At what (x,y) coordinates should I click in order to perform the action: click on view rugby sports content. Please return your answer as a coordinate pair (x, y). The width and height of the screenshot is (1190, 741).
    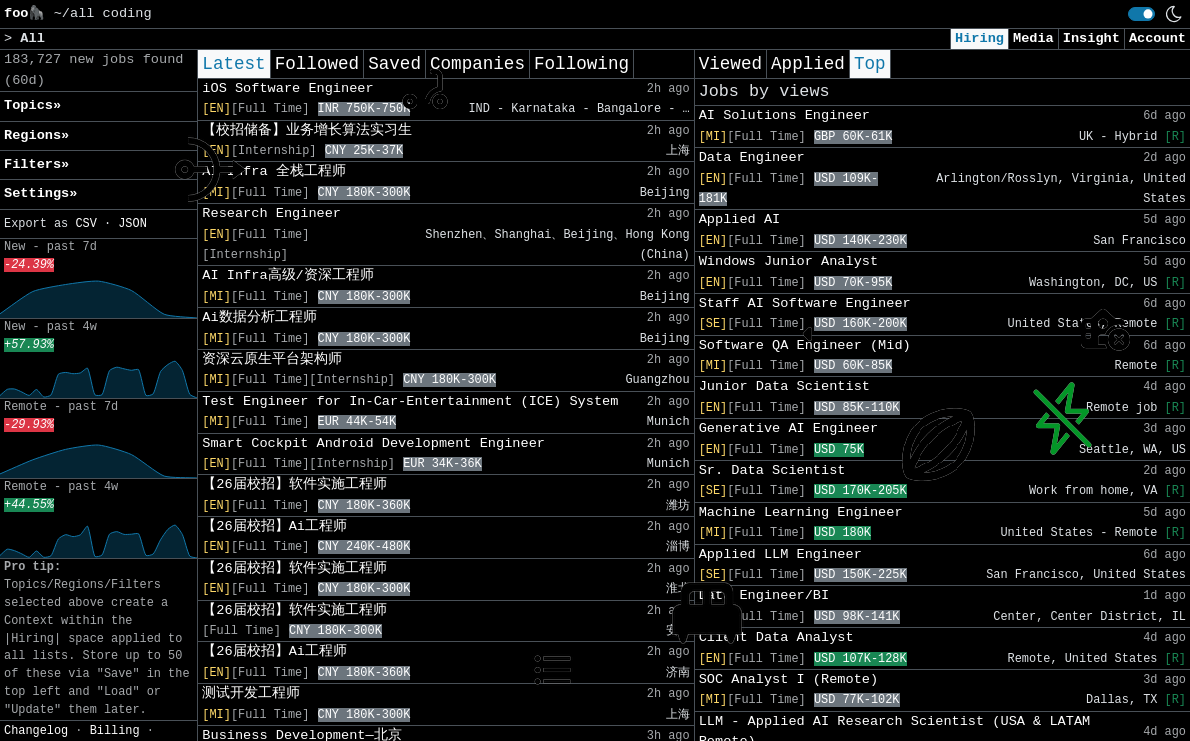
    Looking at the image, I should click on (938, 444).